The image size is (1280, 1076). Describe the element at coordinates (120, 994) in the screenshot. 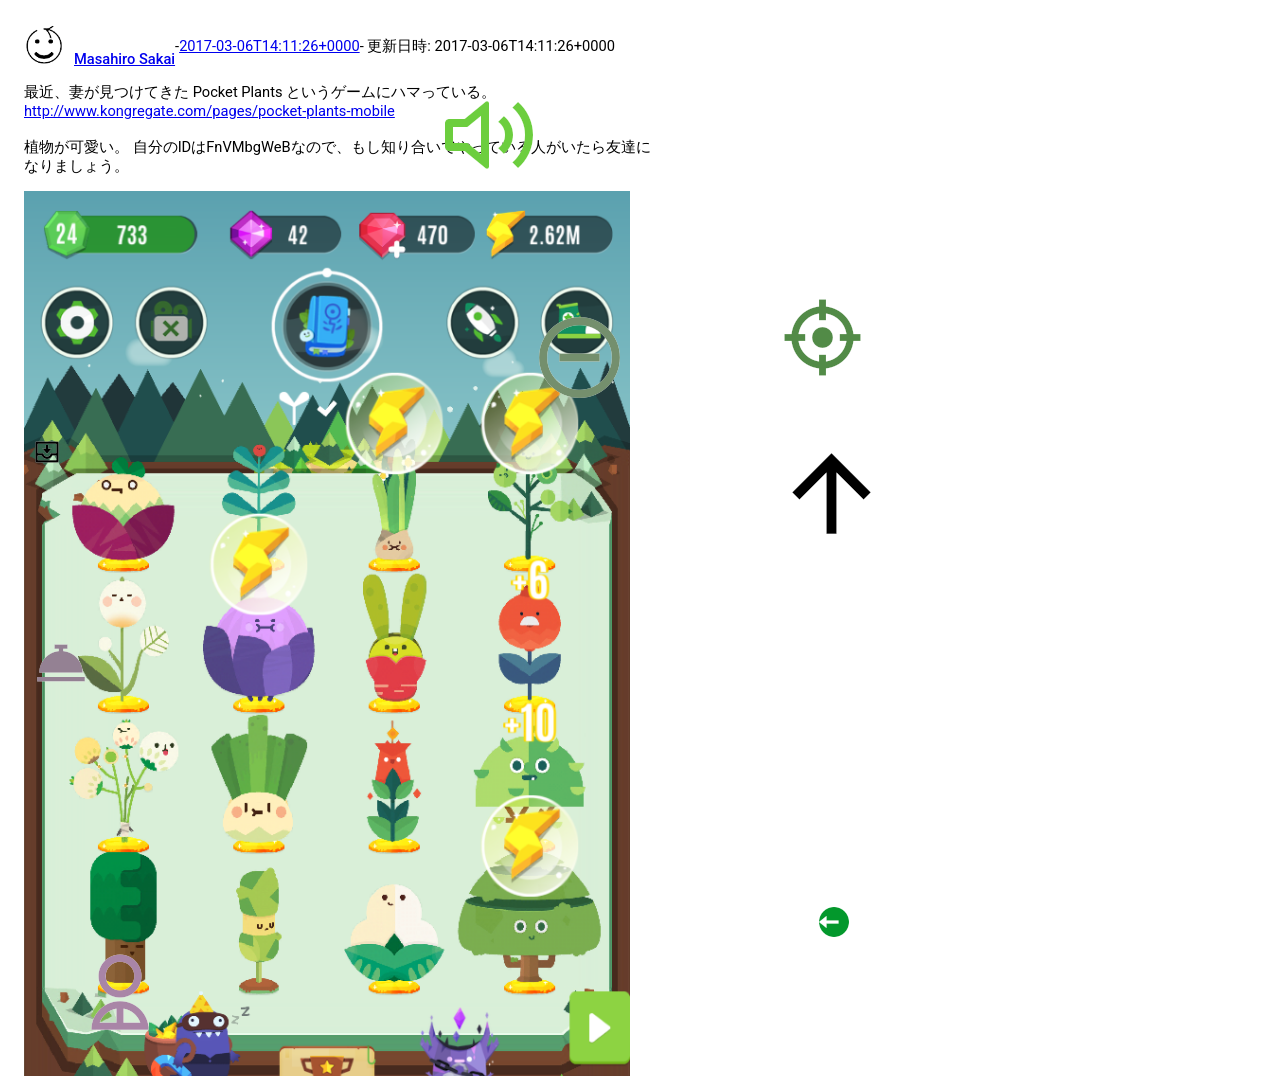

I see `view your profile` at that location.